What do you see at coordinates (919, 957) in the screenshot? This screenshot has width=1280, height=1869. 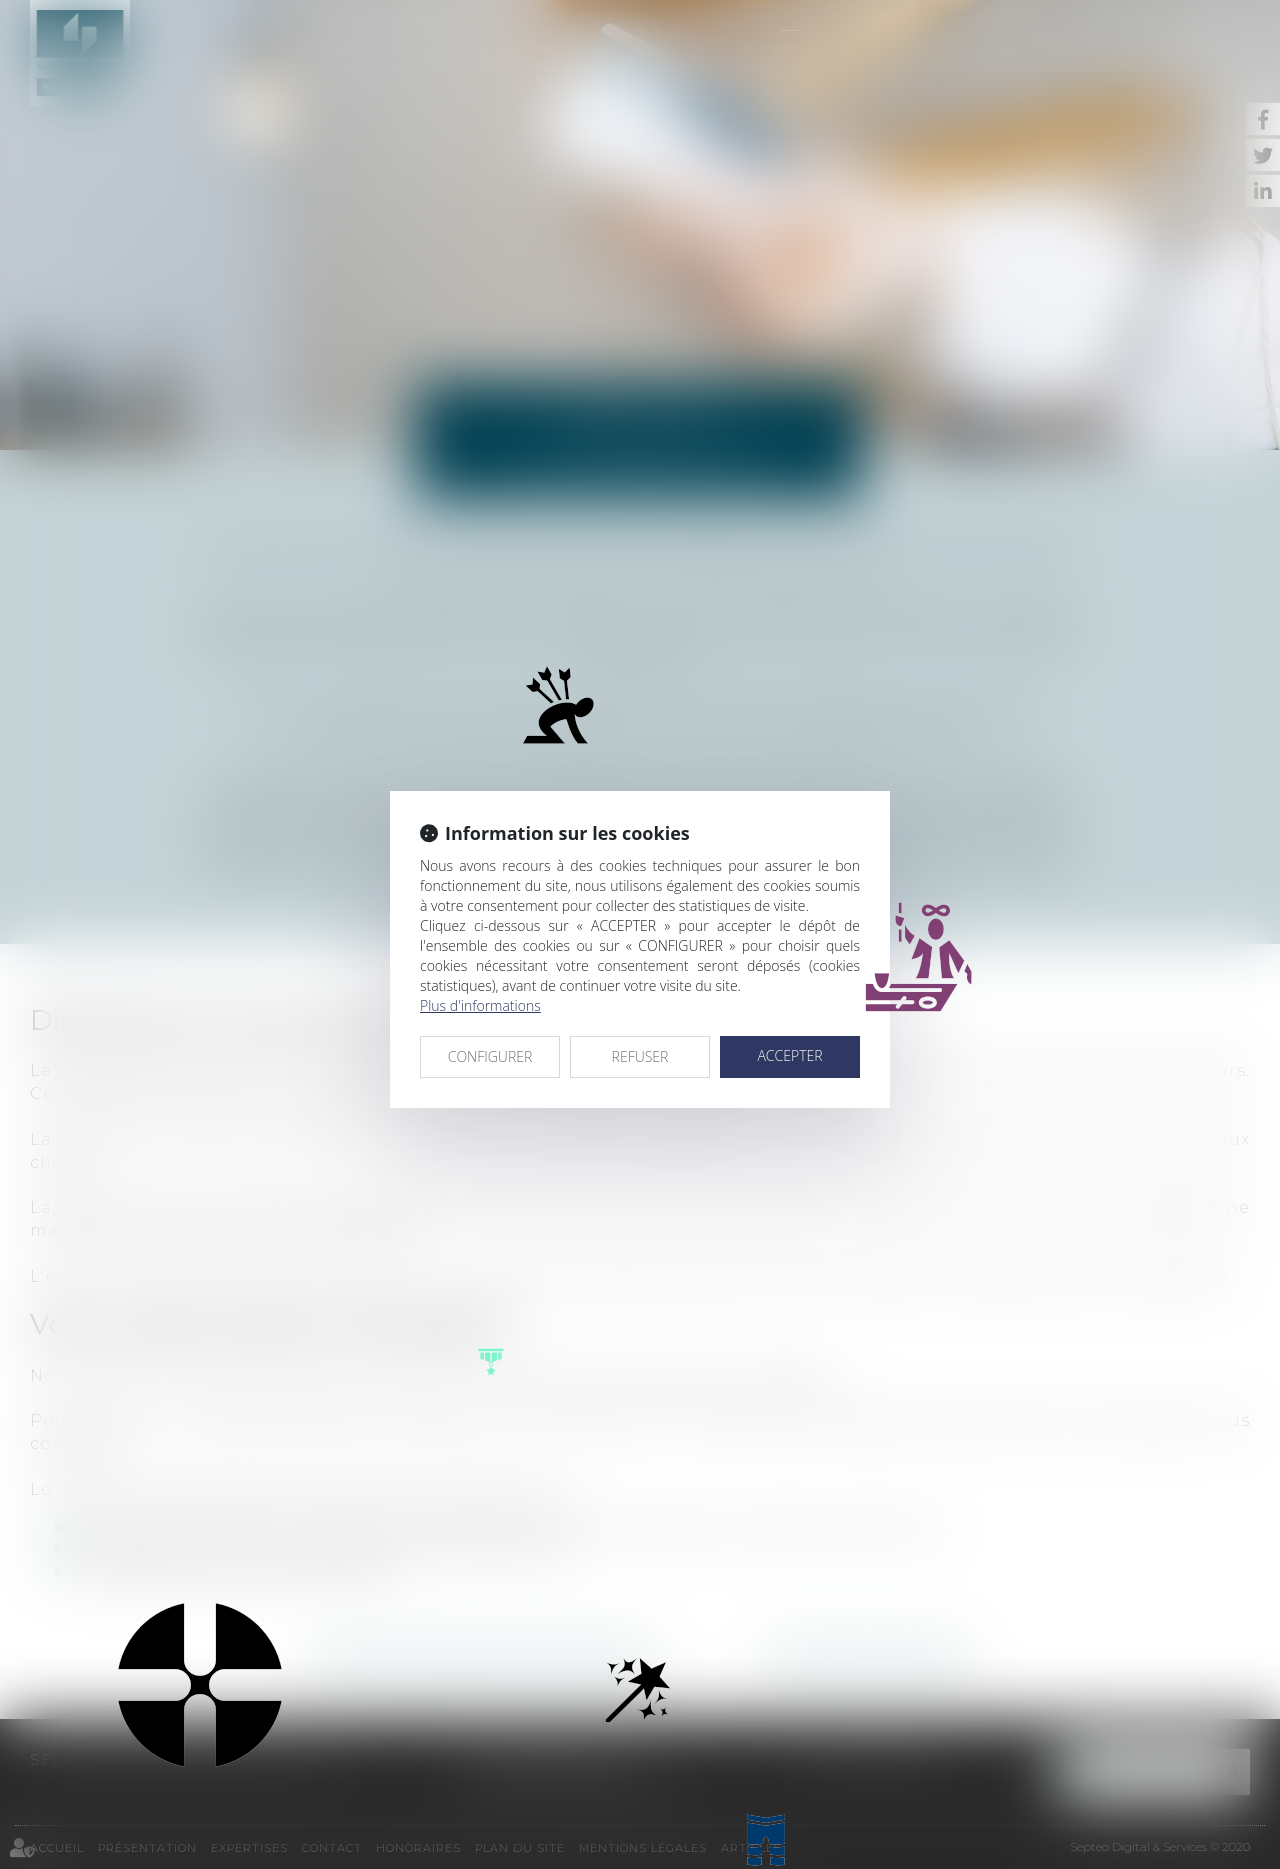 I see `view the magician tarot card` at bounding box center [919, 957].